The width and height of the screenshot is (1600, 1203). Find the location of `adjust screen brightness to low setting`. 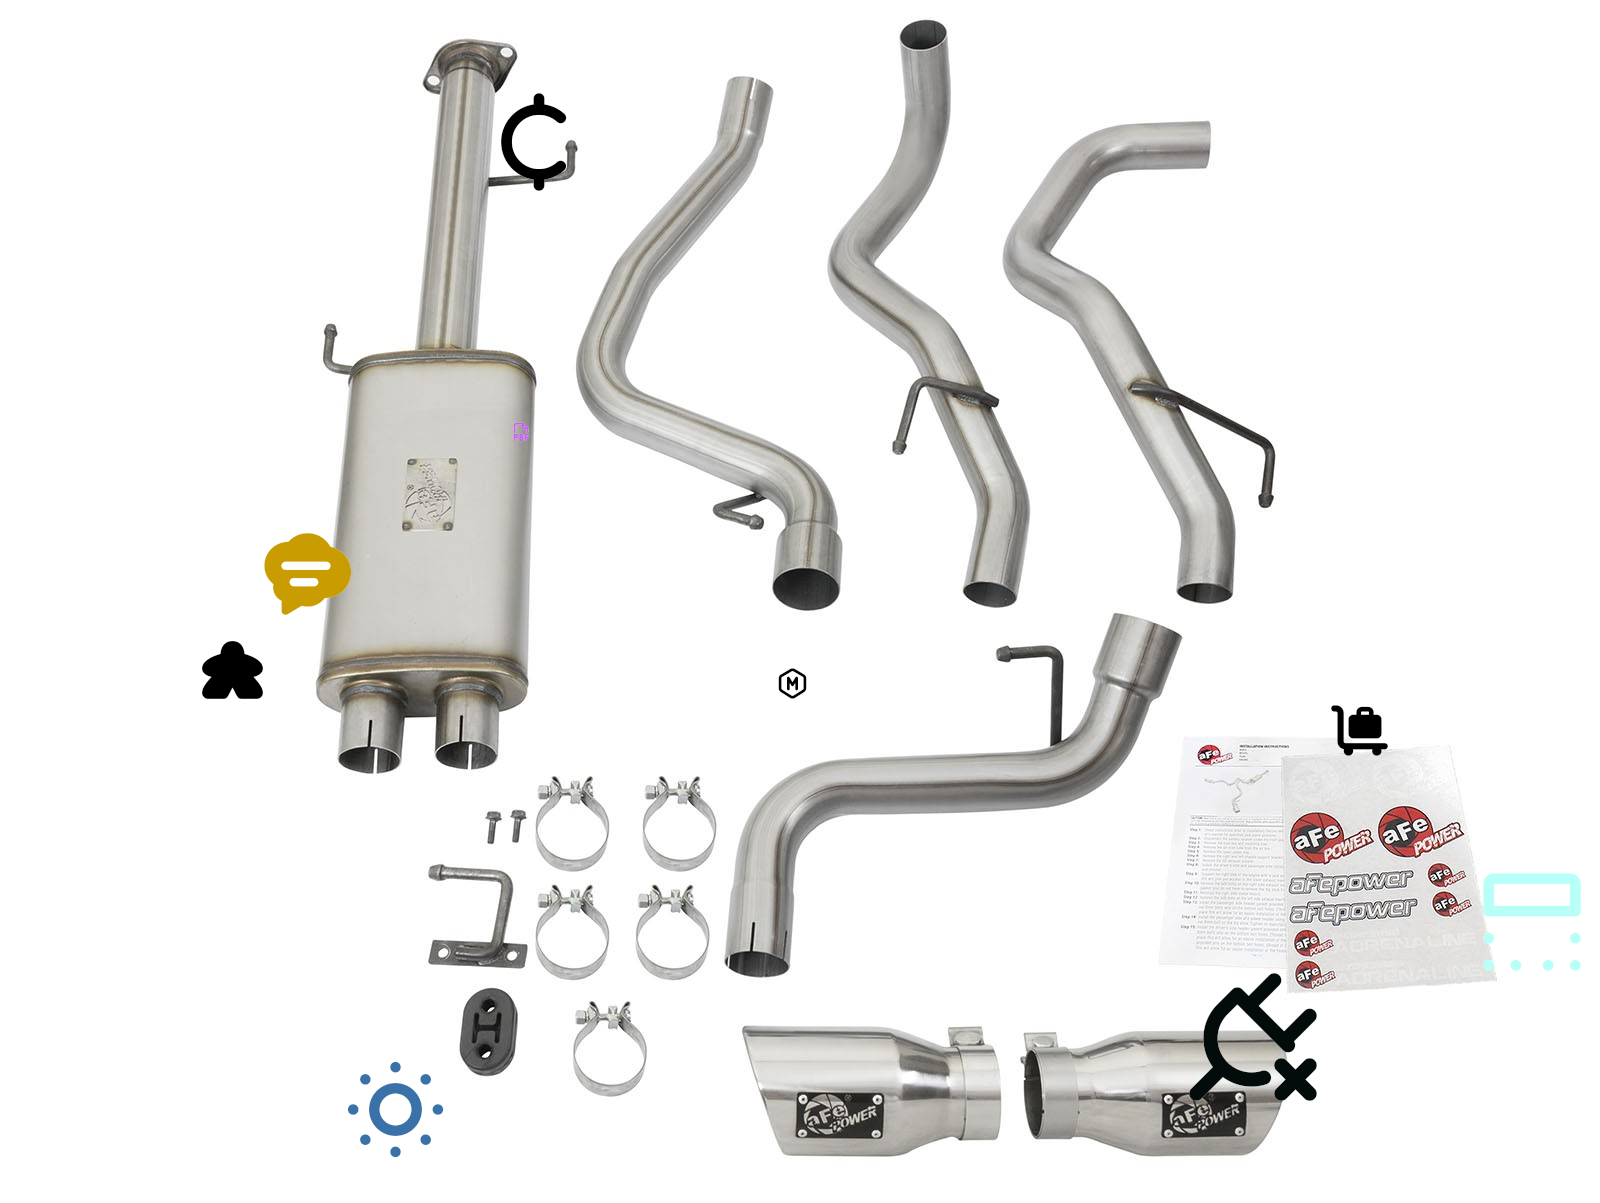

adjust screen brightness to low setting is located at coordinates (395, 1109).